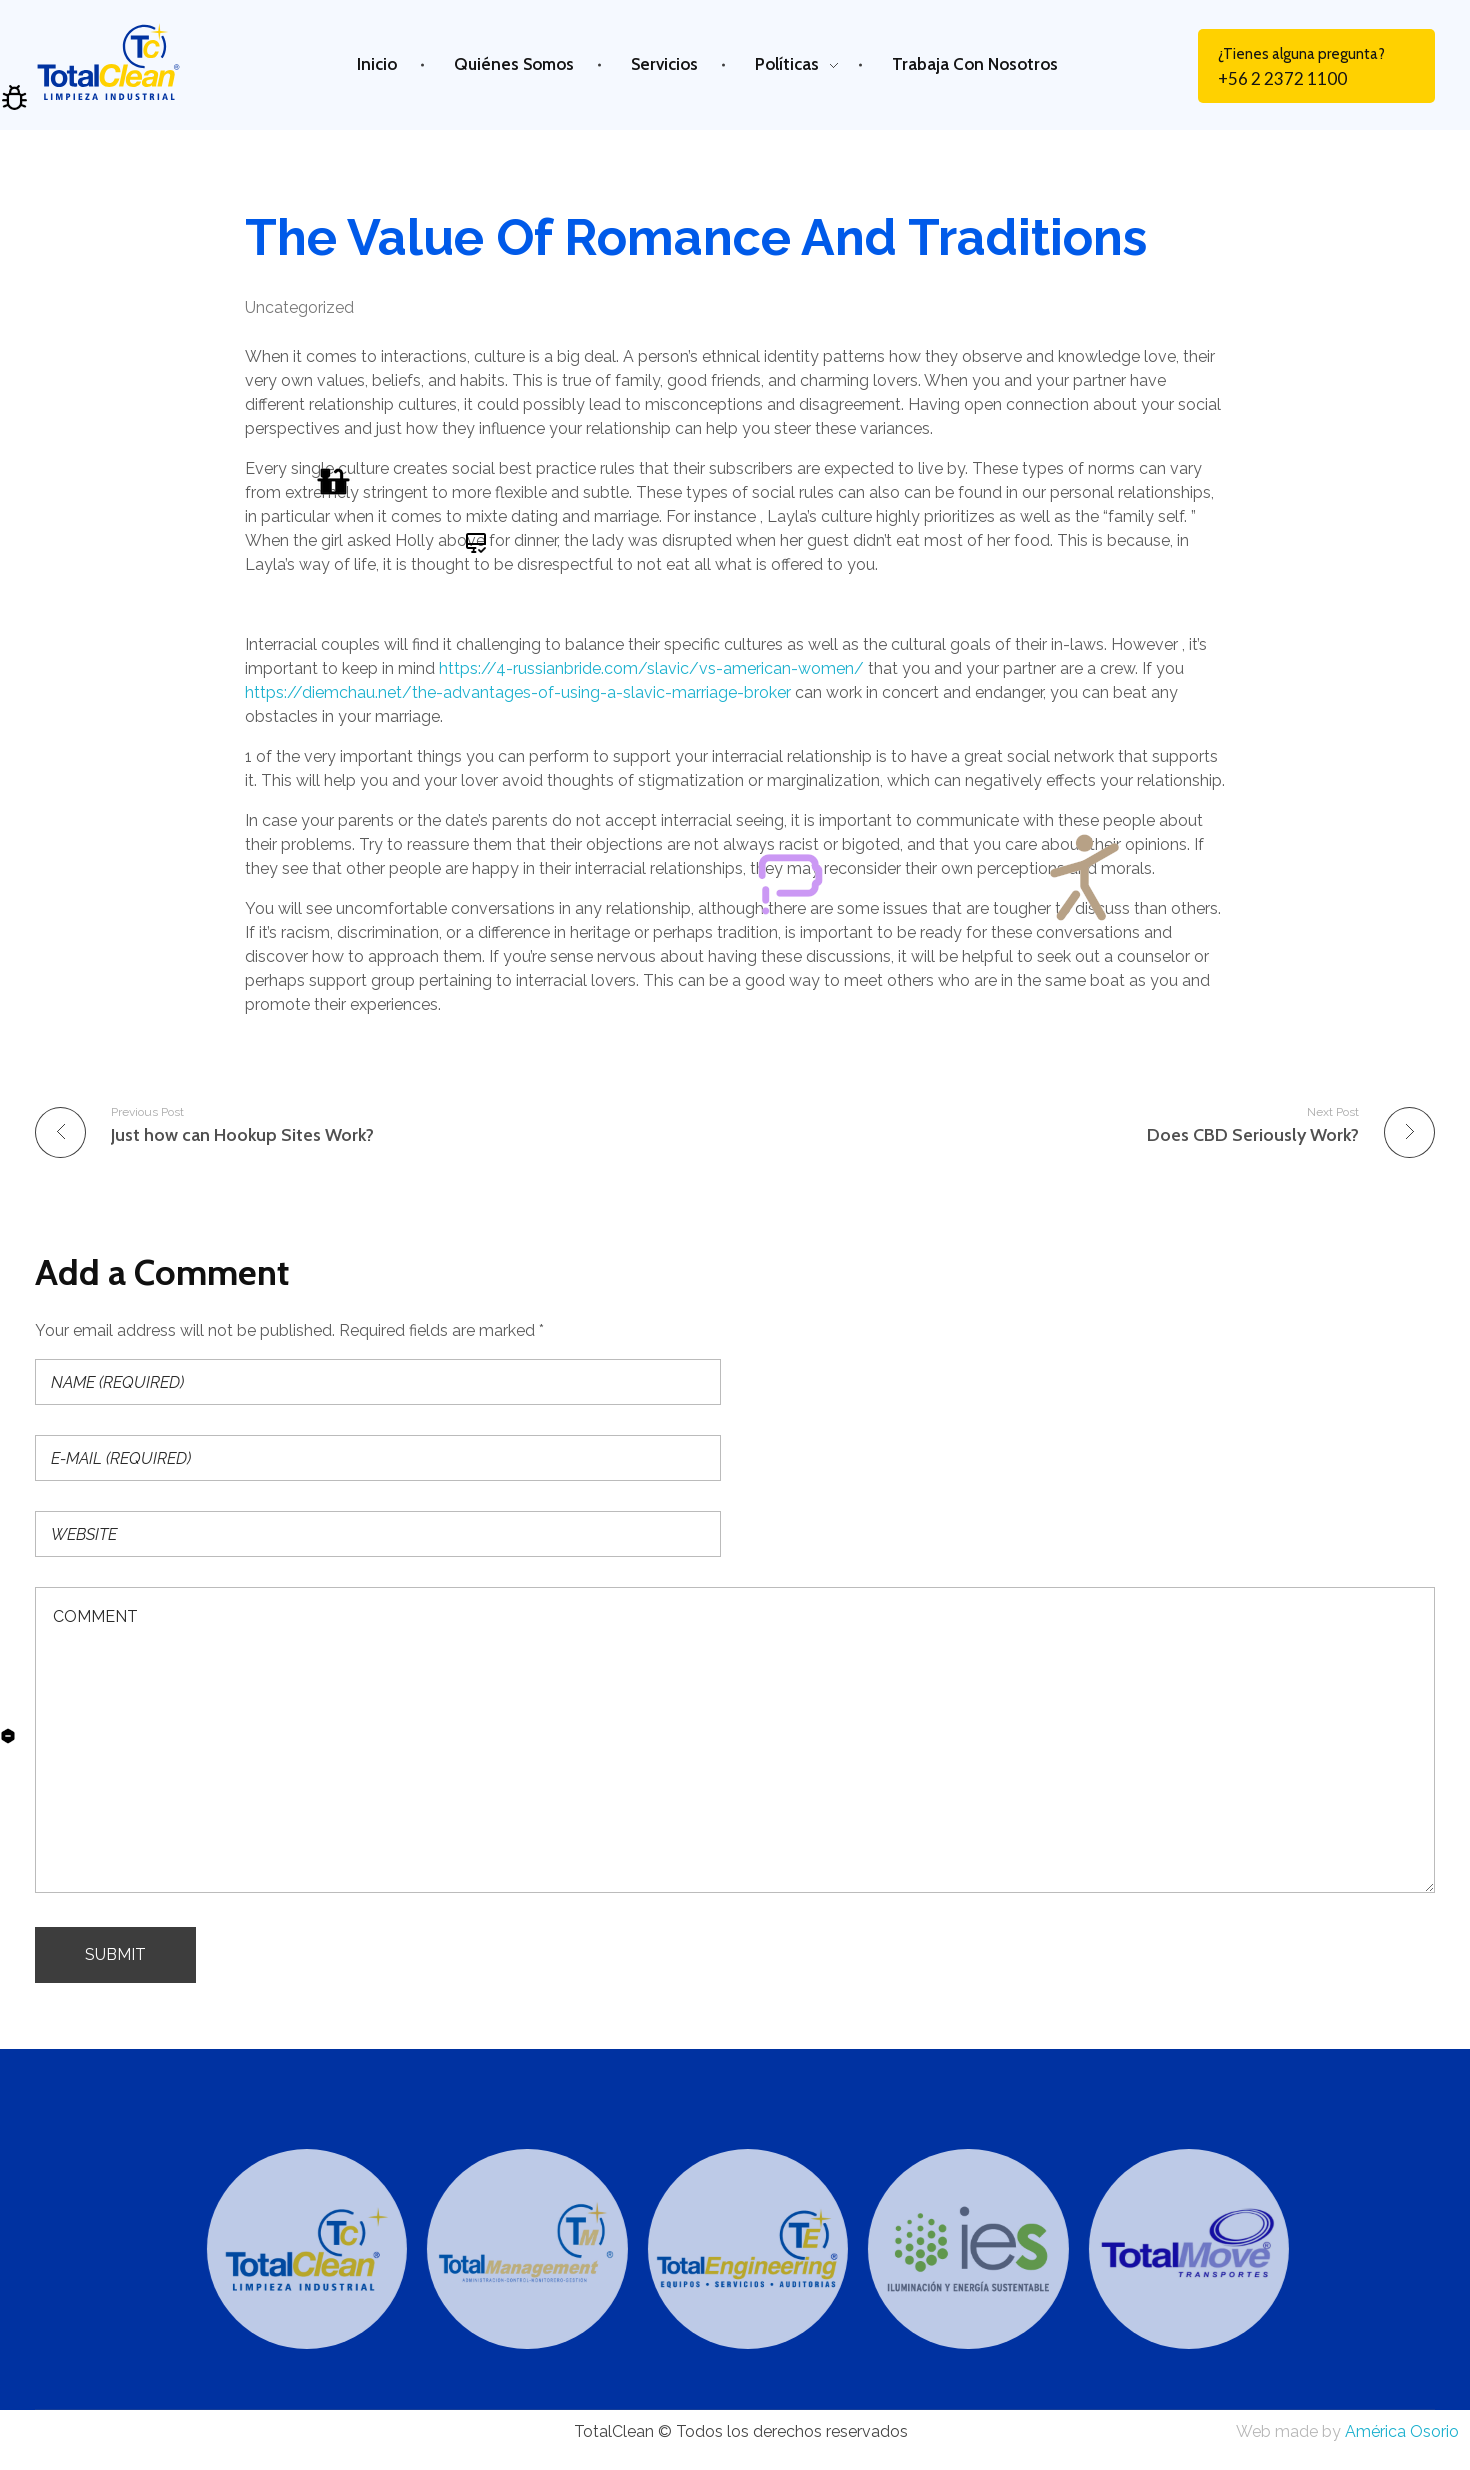 The width and height of the screenshot is (1470, 2470). Describe the element at coordinates (1084, 877) in the screenshot. I see `access stretching or warm-up exercises` at that location.